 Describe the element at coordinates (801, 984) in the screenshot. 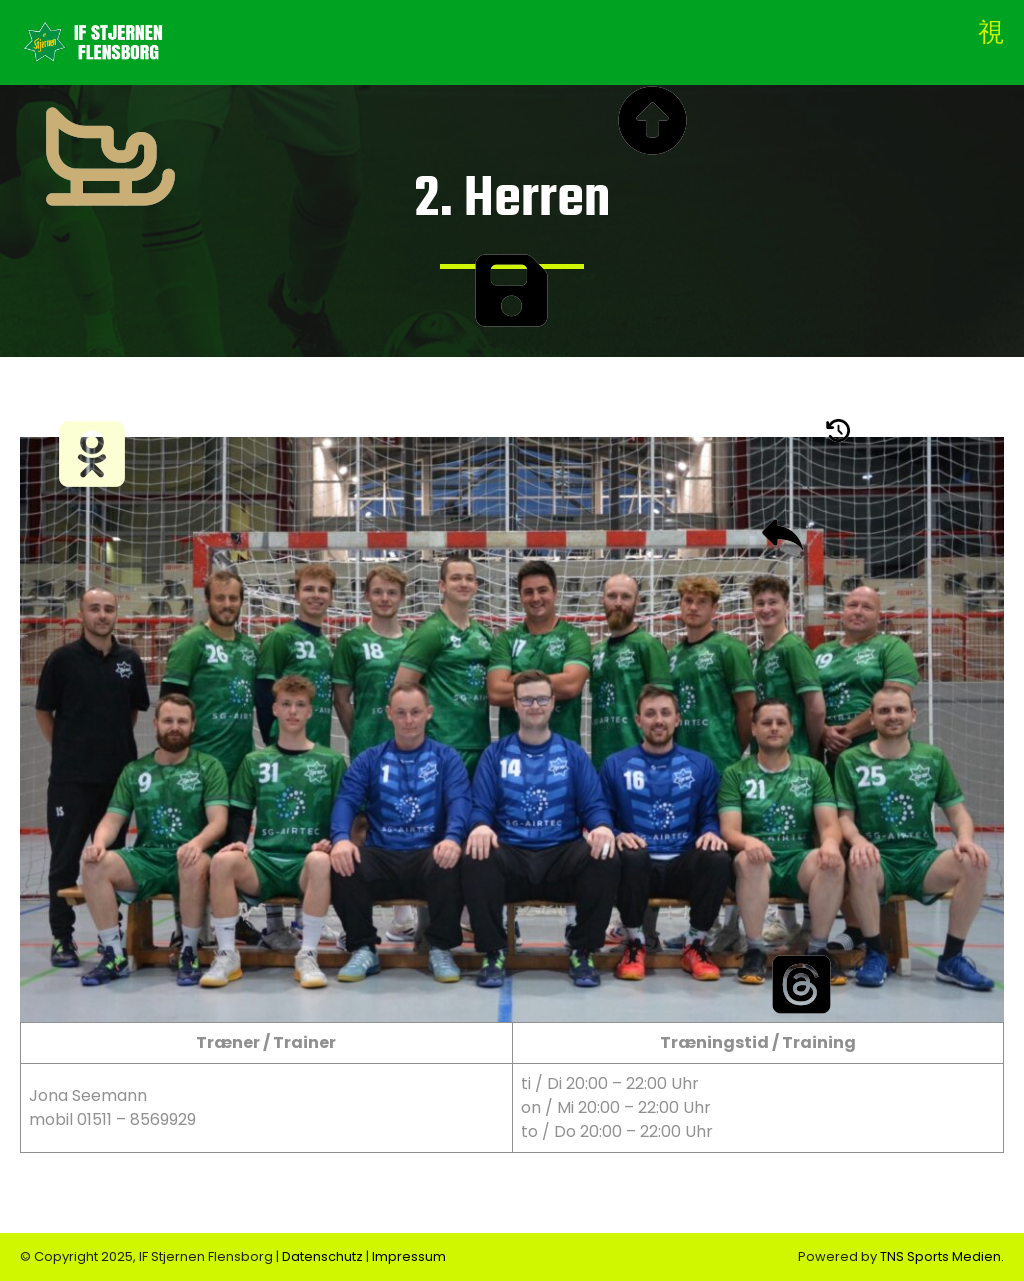

I see `open the Threads app` at that location.